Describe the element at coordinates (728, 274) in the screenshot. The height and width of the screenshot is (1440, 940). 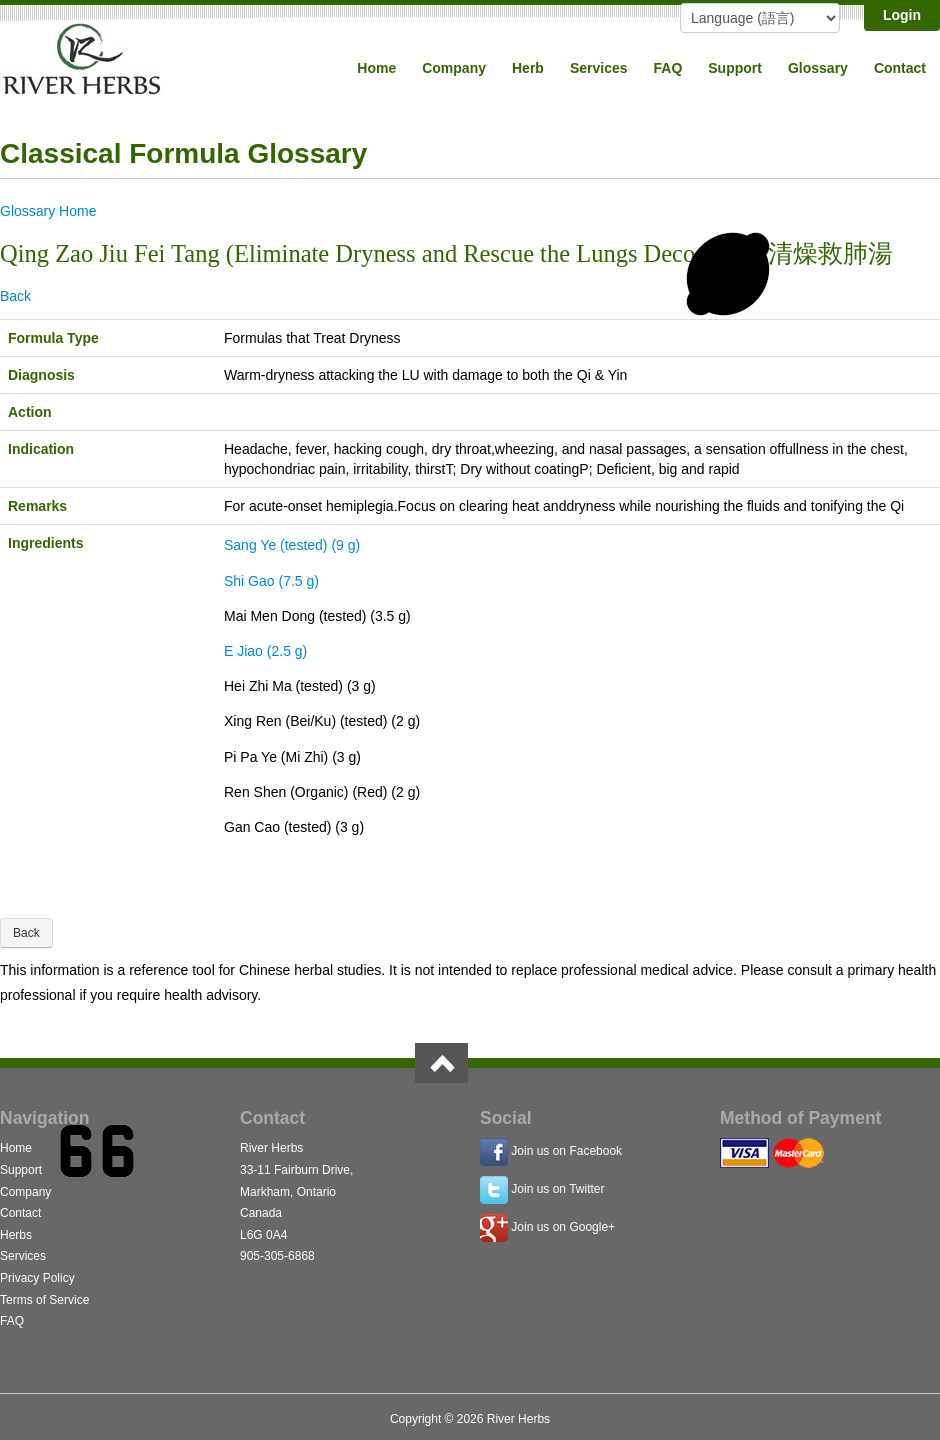
I see `indicates citrus or lemon flavor` at that location.